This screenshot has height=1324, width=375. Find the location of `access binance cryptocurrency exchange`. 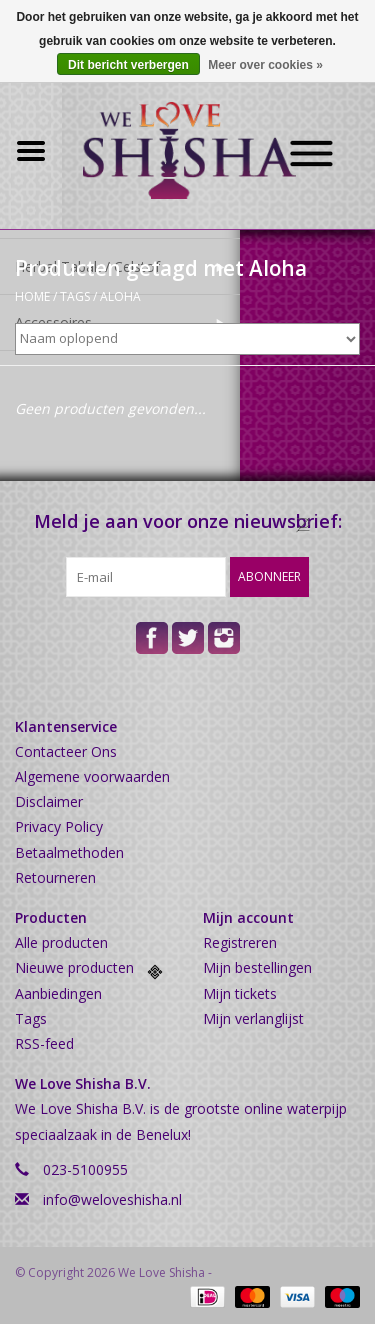

access binance cryptocurrency exchange is located at coordinates (155, 972).